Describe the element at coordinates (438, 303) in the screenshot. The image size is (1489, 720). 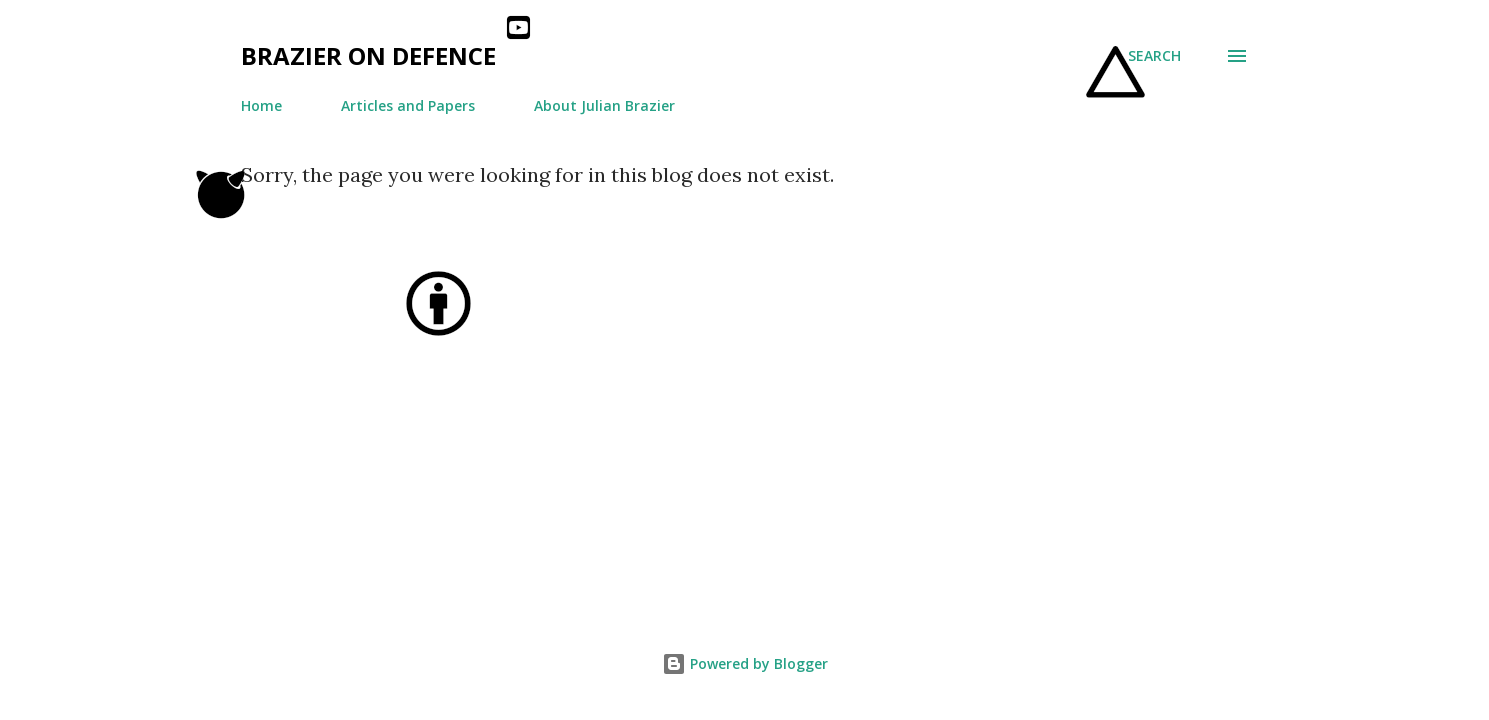
I see `creative commons attribution license indicator` at that location.